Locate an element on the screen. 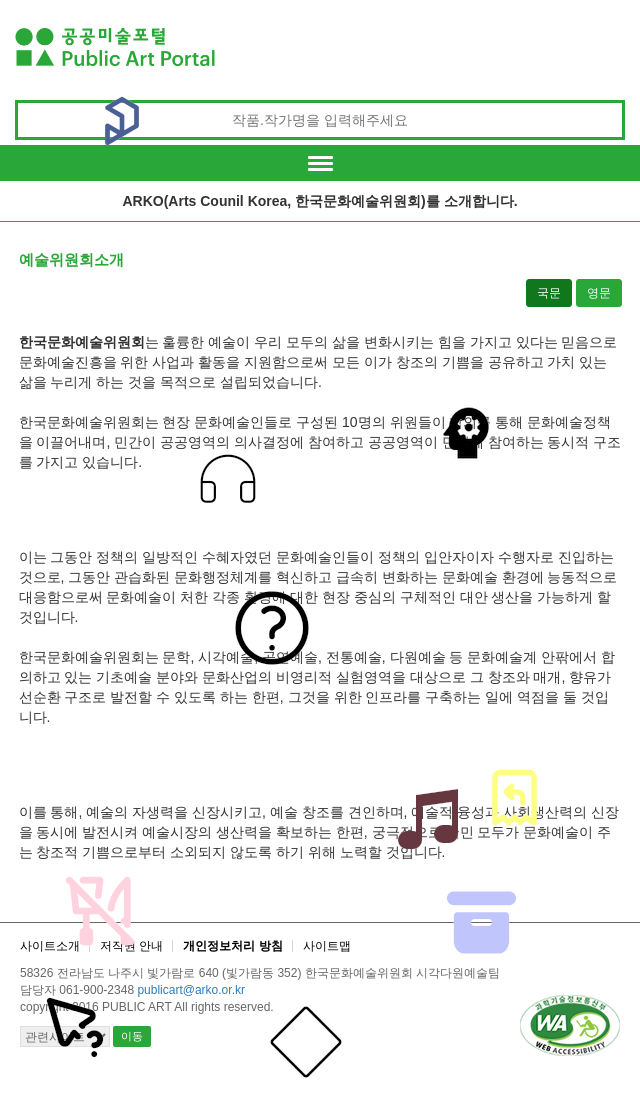  access music library or player is located at coordinates (428, 819).